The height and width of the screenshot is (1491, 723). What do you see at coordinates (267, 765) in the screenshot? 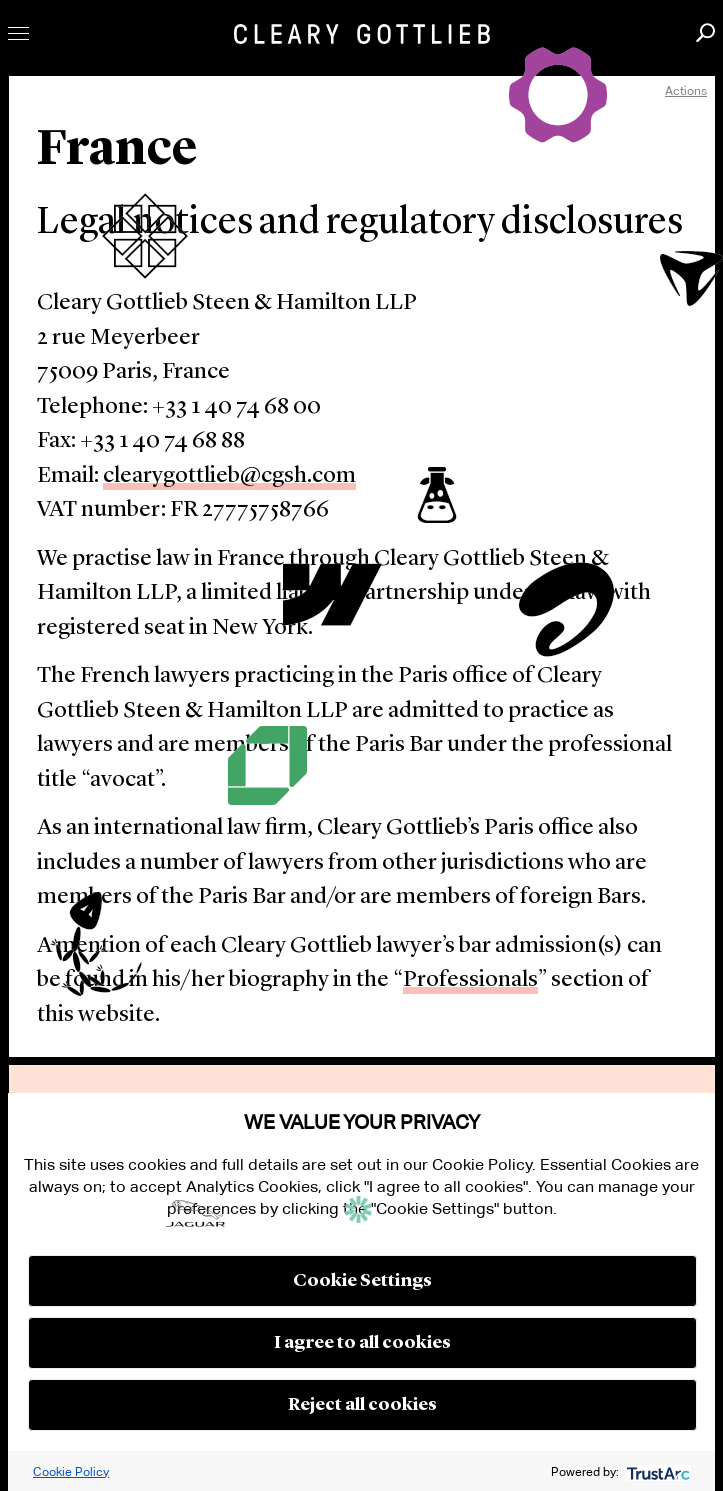
I see `aqua security company logo` at bounding box center [267, 765].